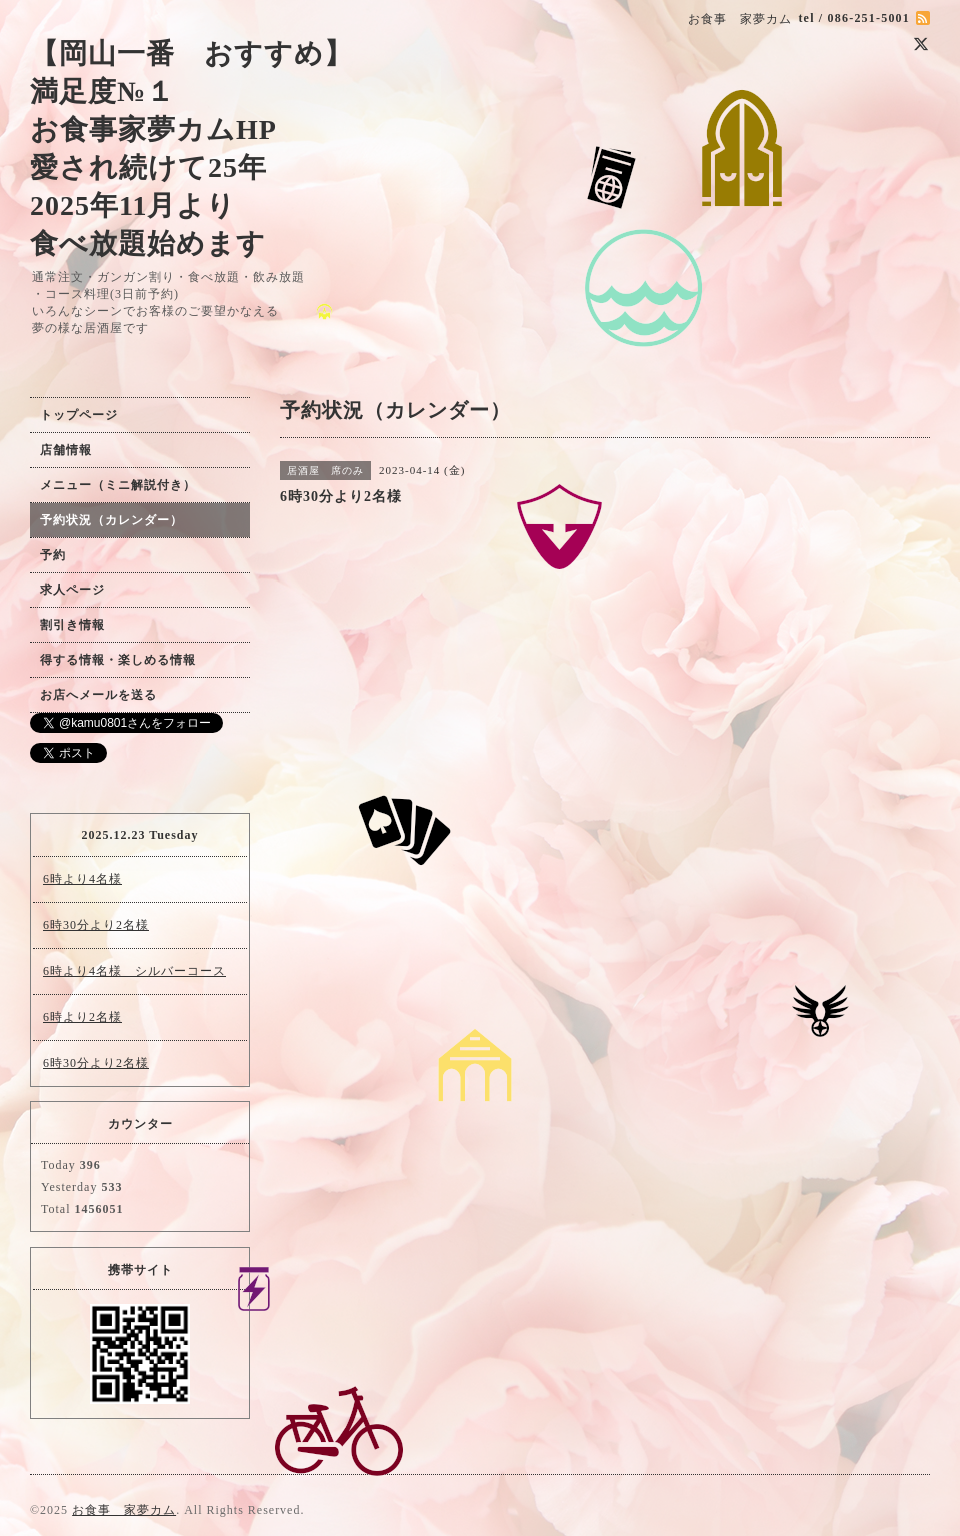 This screenshot has height=1536, width=960. I want to click on faction or guild emblem in a game interface, so click(820, 1011).